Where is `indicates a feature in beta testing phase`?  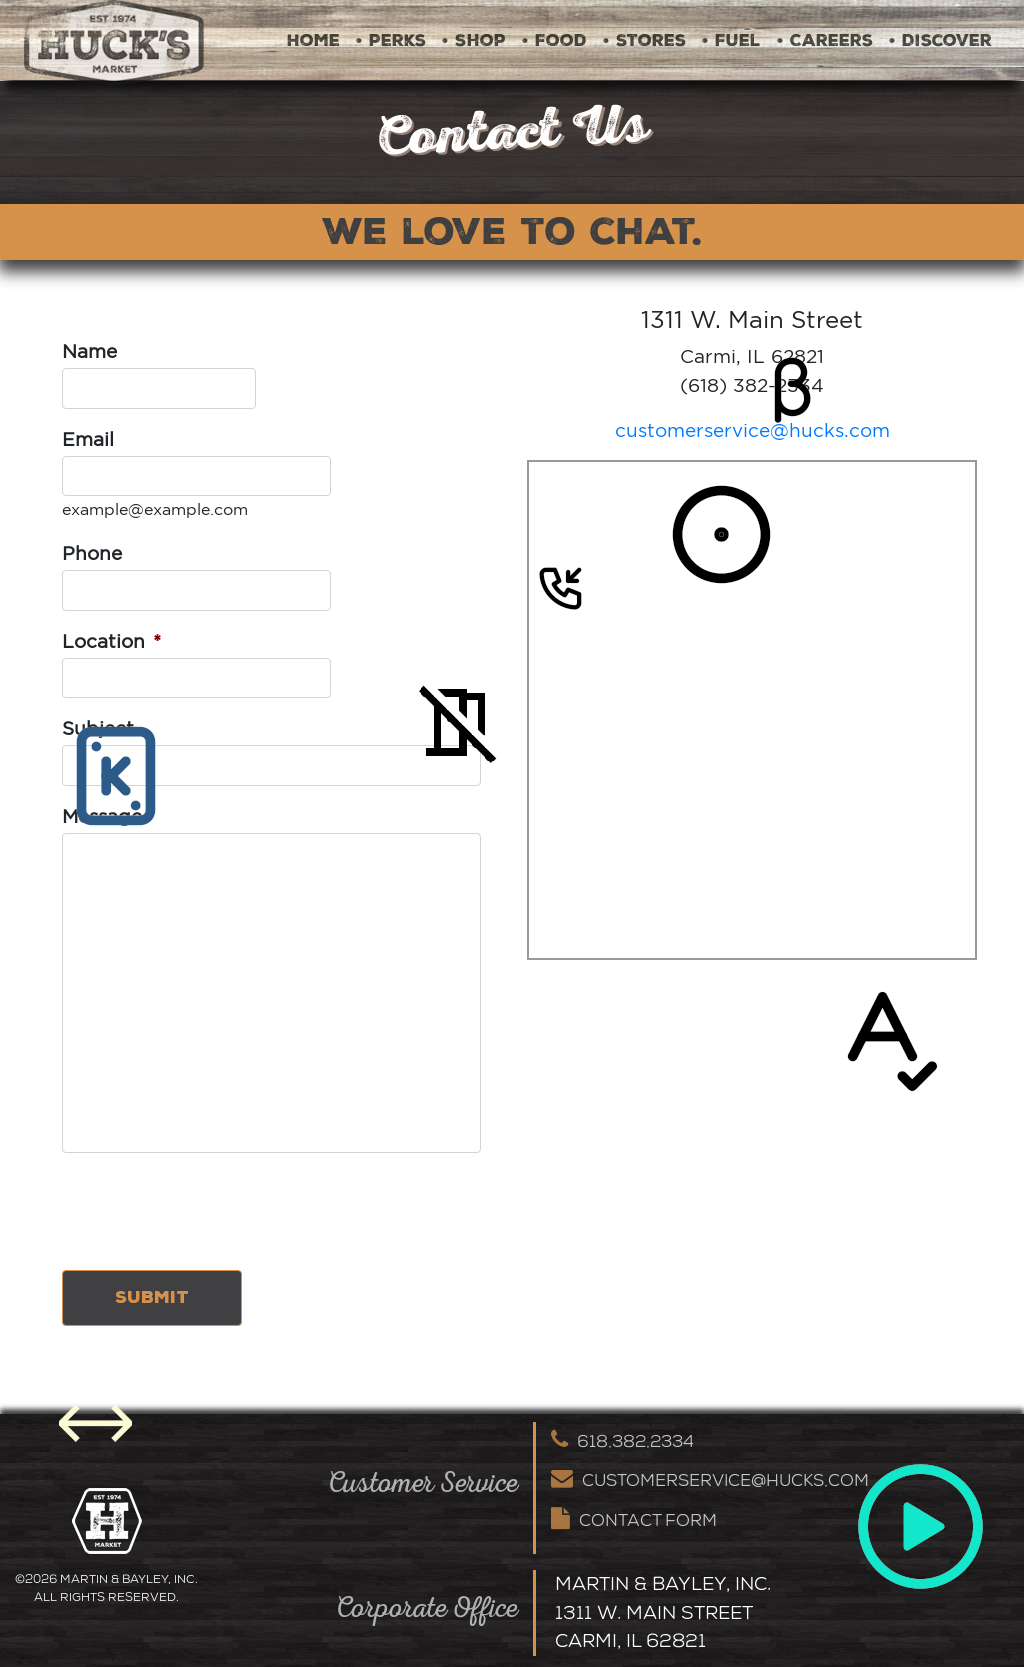 indicates a feature in beta testing phase is located at coordinates (791, 387).